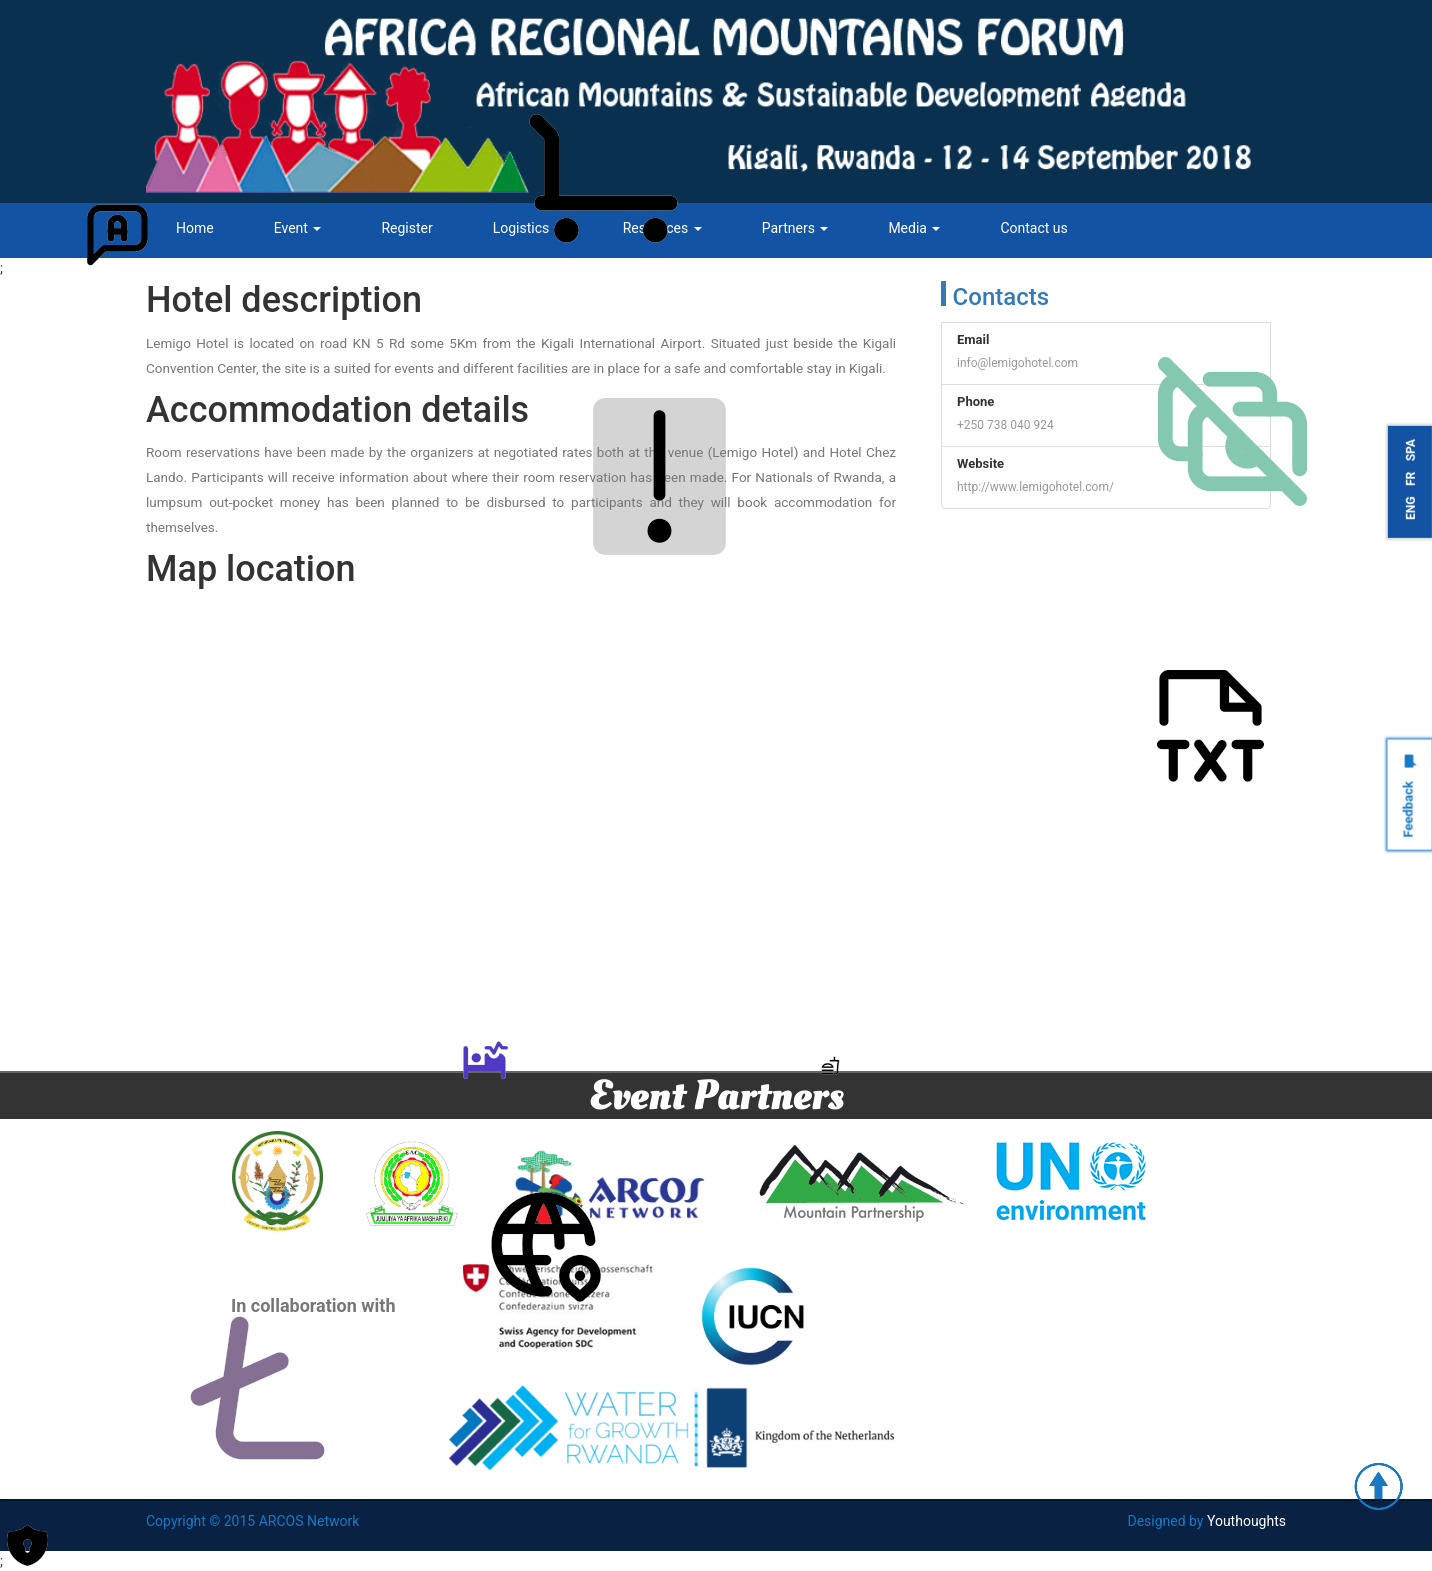 The height and width of the screenshot is (1571, 1432). Describe the element at coordinates (117, 231) in the screenshot. I see `translate message or conversation` at that location.